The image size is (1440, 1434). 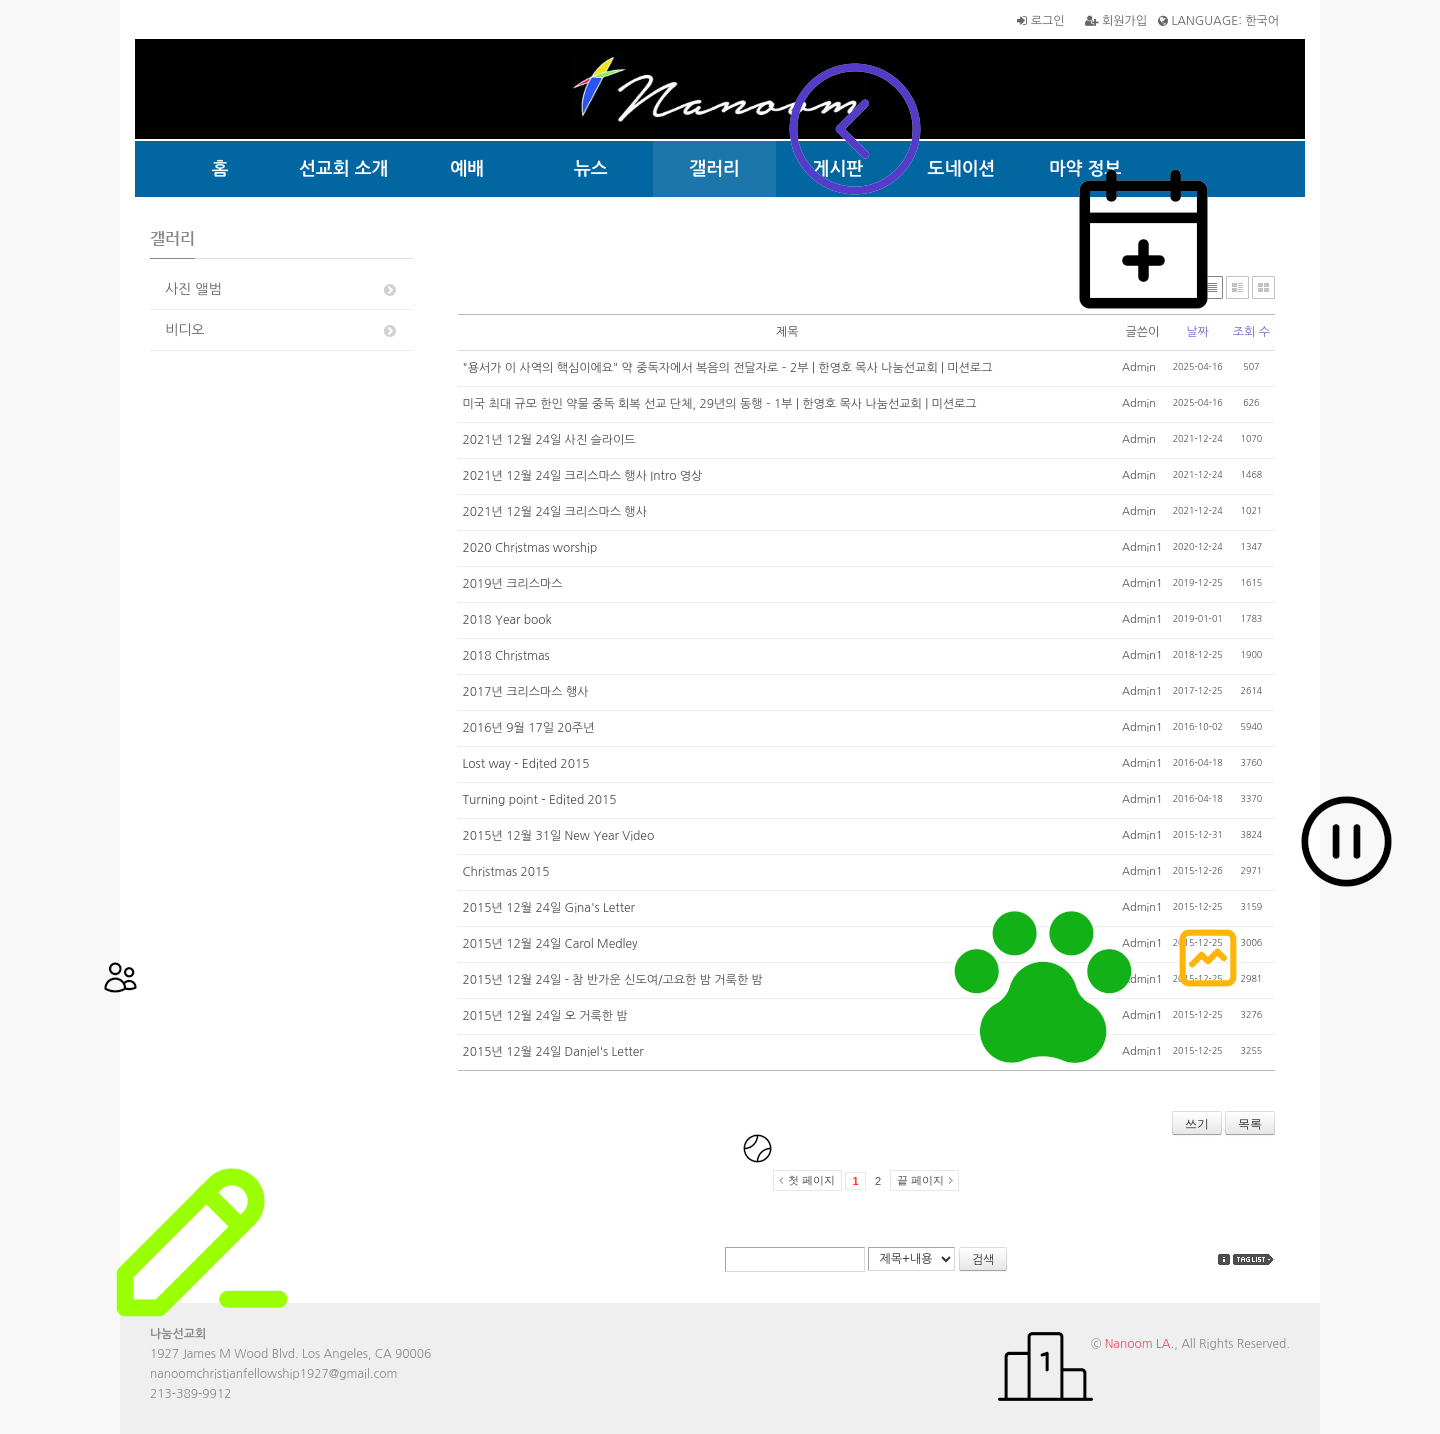 What do you see at coordinates (1043, 987) in the screenshot?
I see `access pet-related features or settings` at bounding box center [1043, 987].